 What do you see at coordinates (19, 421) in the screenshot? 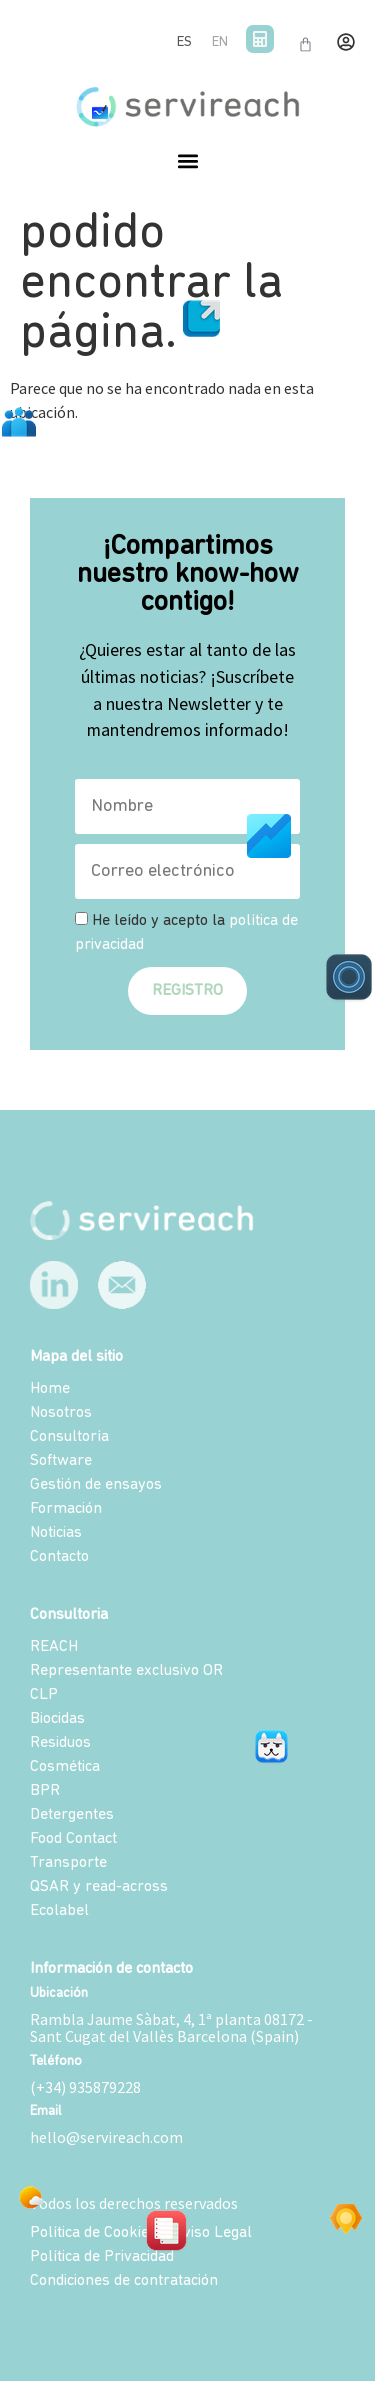
I see `open the people app to manage contacts` at bounding box center [19, 421].